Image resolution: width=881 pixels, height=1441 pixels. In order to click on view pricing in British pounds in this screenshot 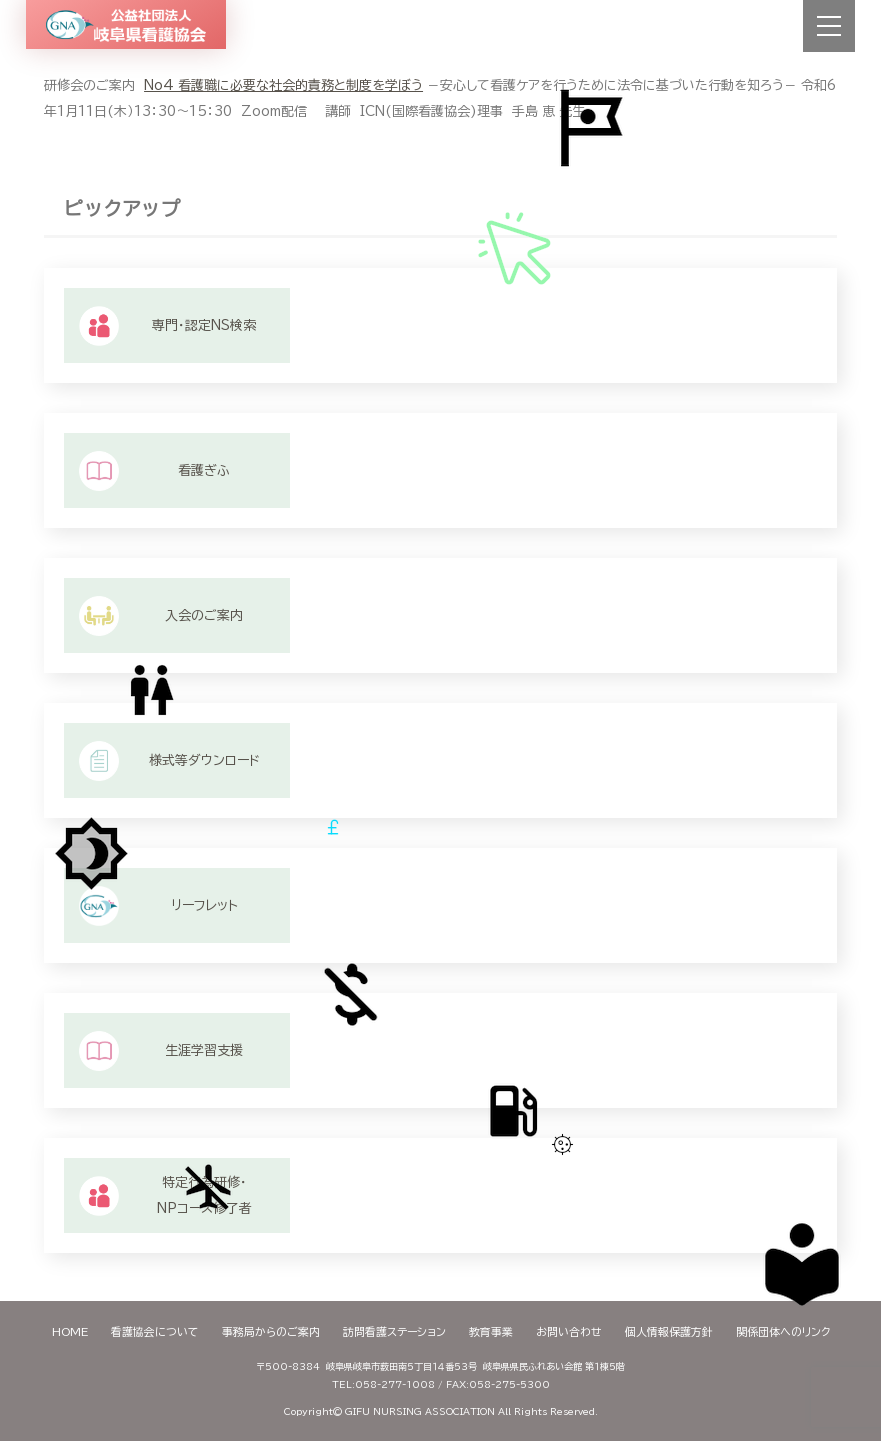, I will do `click(333, 827)`.